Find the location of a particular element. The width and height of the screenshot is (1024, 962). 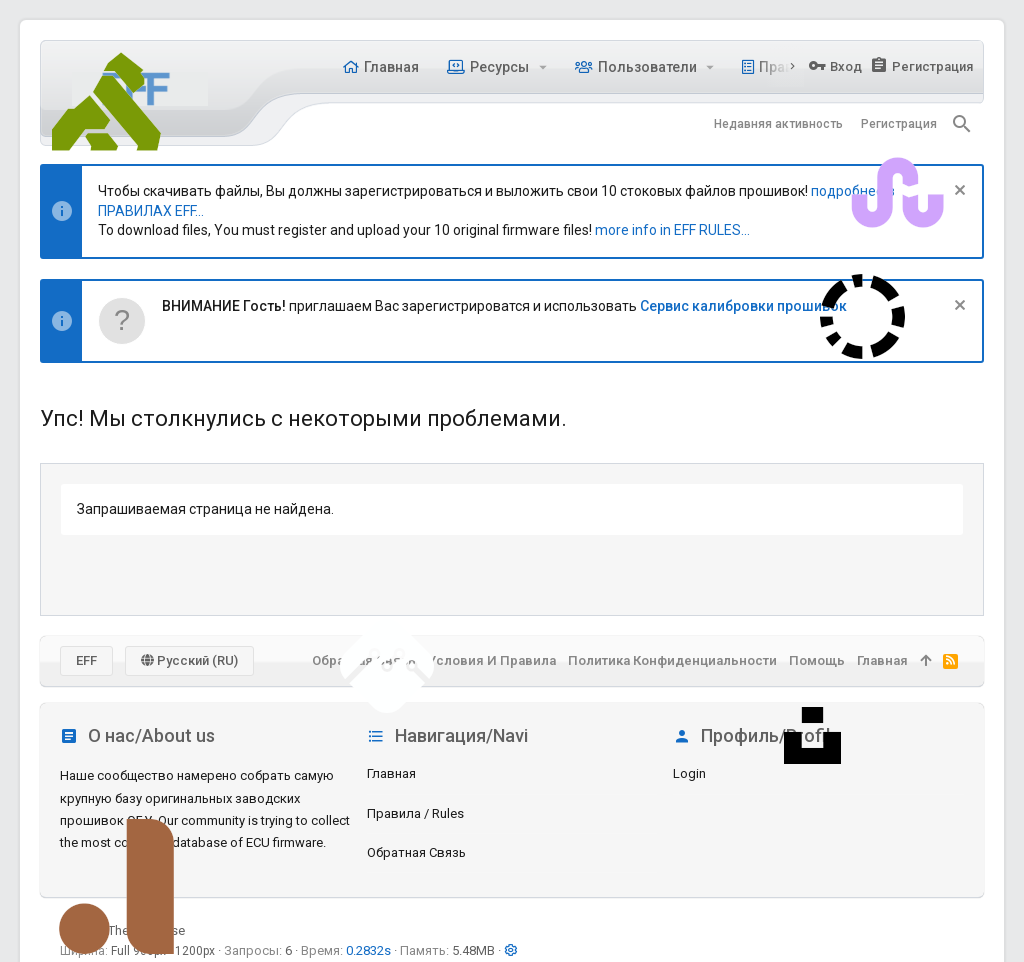

visit dunked portfolio website is located at coordinates (116, 886).